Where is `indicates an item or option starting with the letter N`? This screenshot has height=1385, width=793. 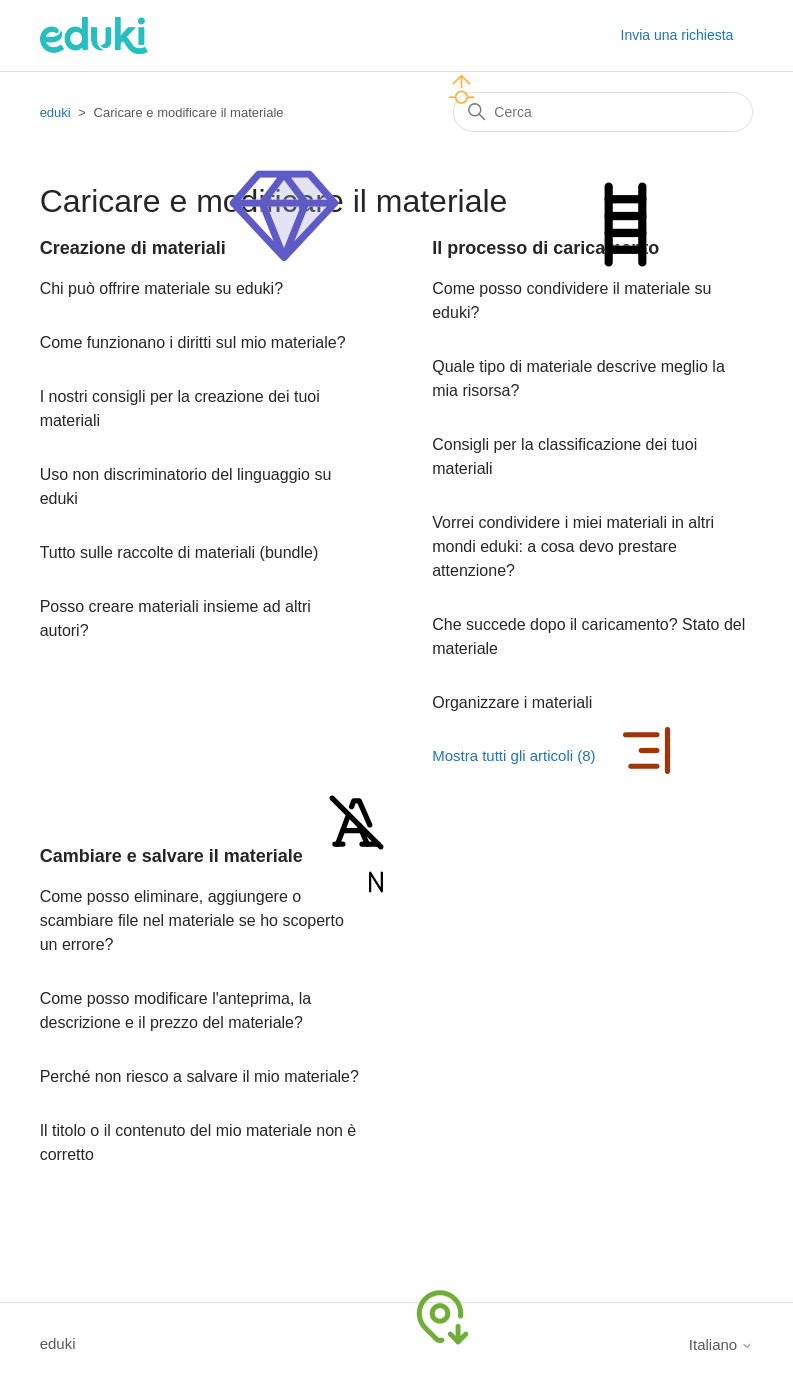
indicates an item or option starting with the letter N is located at coordinates (376, 882).